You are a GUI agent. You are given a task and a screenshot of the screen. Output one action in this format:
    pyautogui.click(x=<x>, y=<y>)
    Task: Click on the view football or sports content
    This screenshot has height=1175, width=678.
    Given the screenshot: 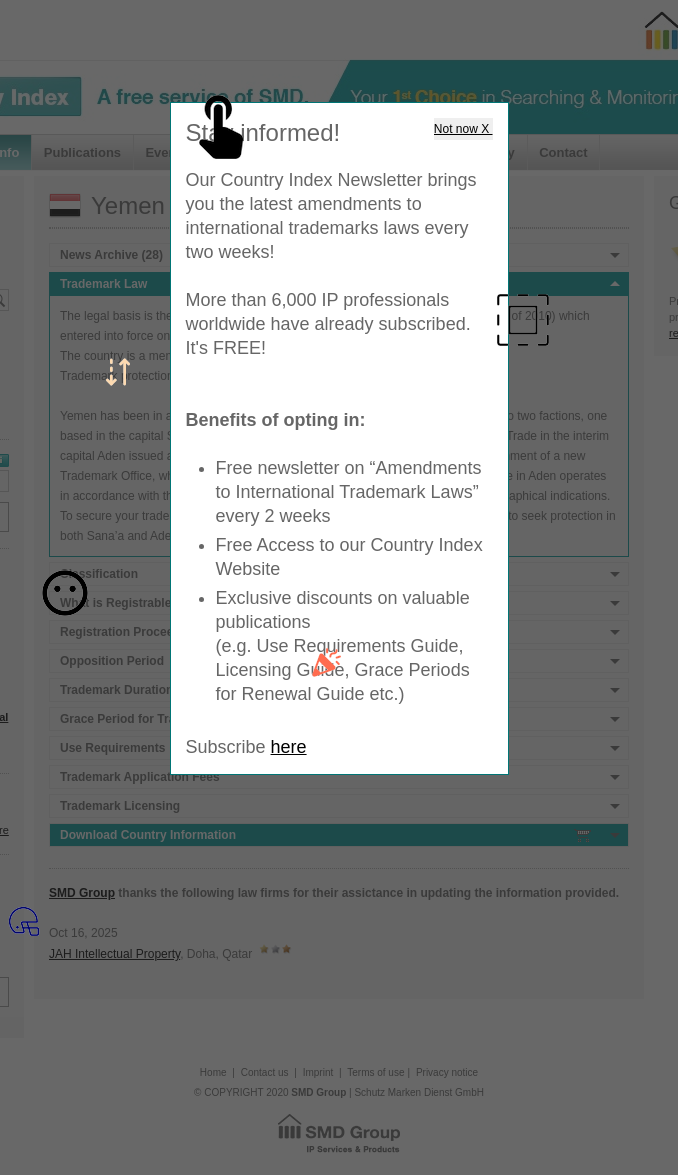 What is the action you would take?
    pyautogui.click(x=24, y=922)
    